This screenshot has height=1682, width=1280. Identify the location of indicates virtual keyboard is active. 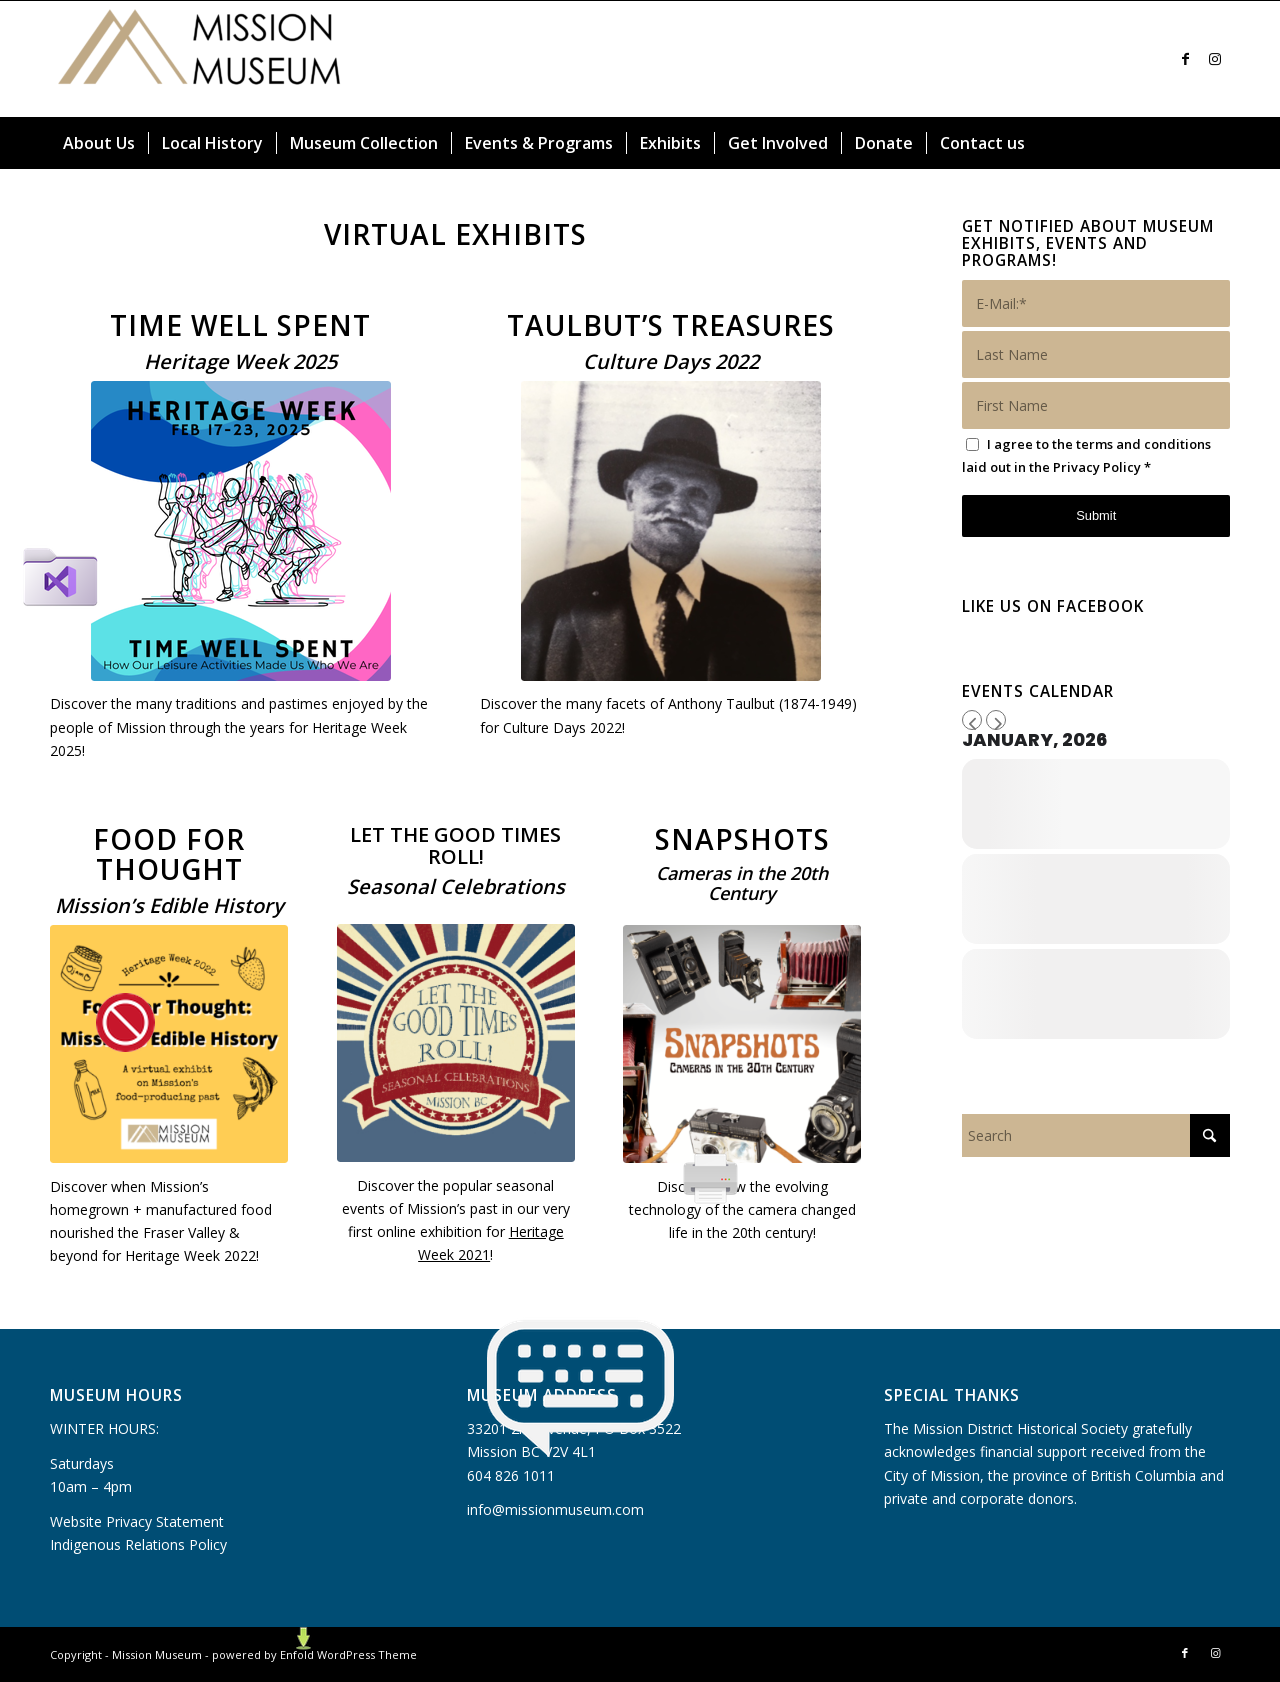
(580, 1388).